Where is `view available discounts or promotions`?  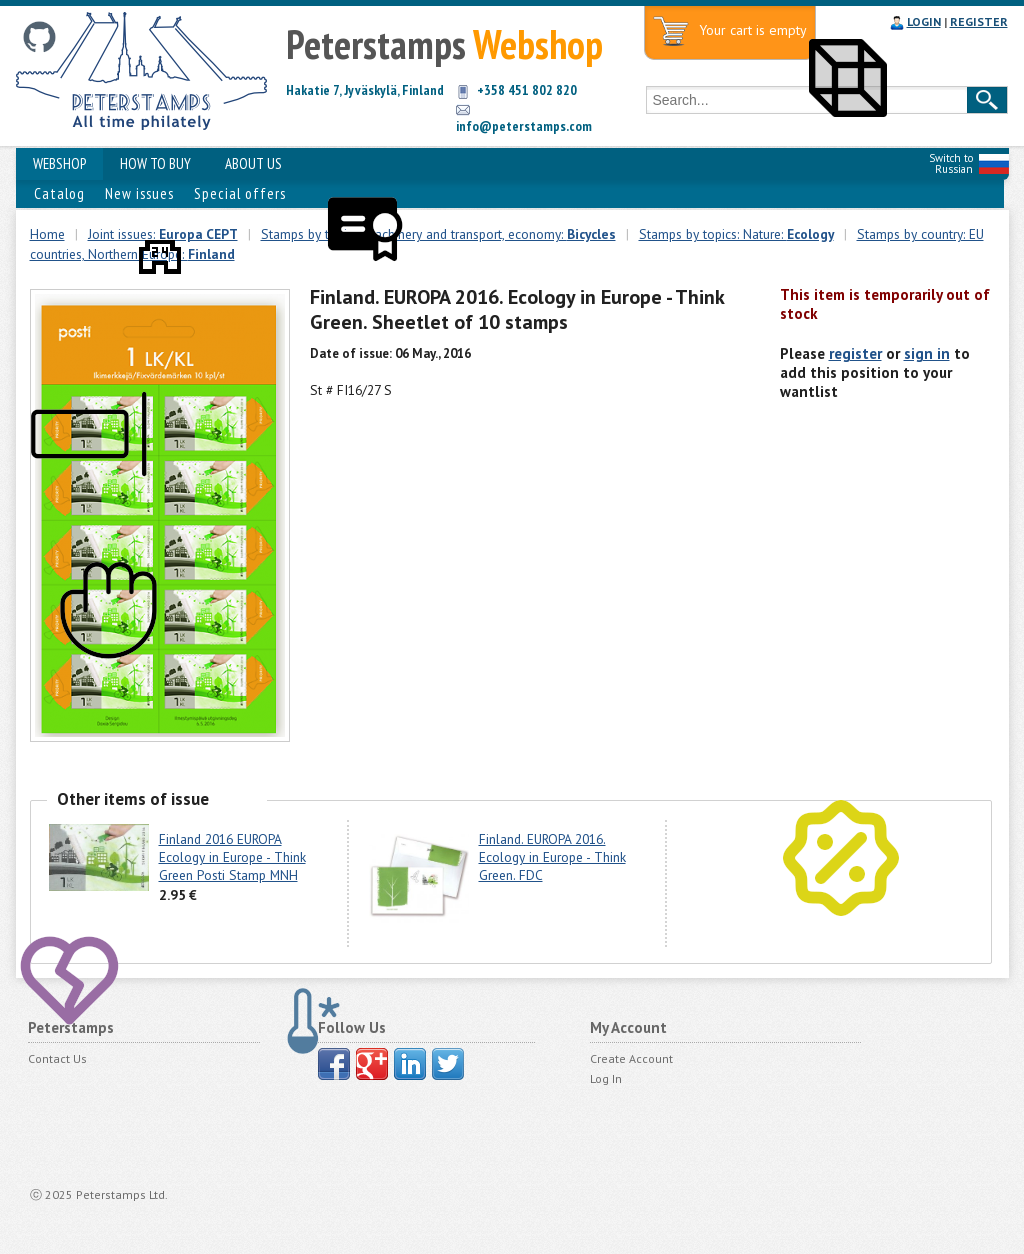
view available discounts or promotions is located at coordinates (841, 858).